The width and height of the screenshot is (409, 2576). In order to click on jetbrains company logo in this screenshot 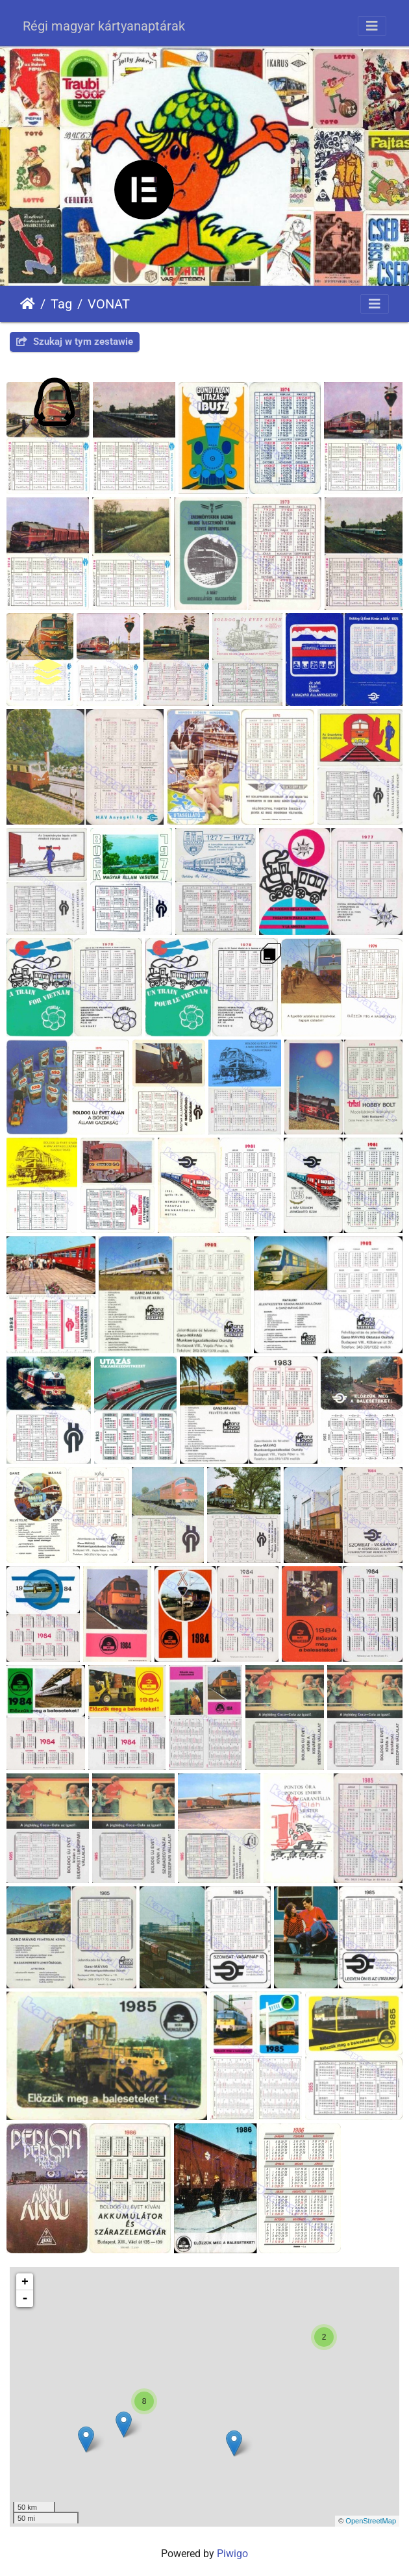, I will do `click(271, 953)`.